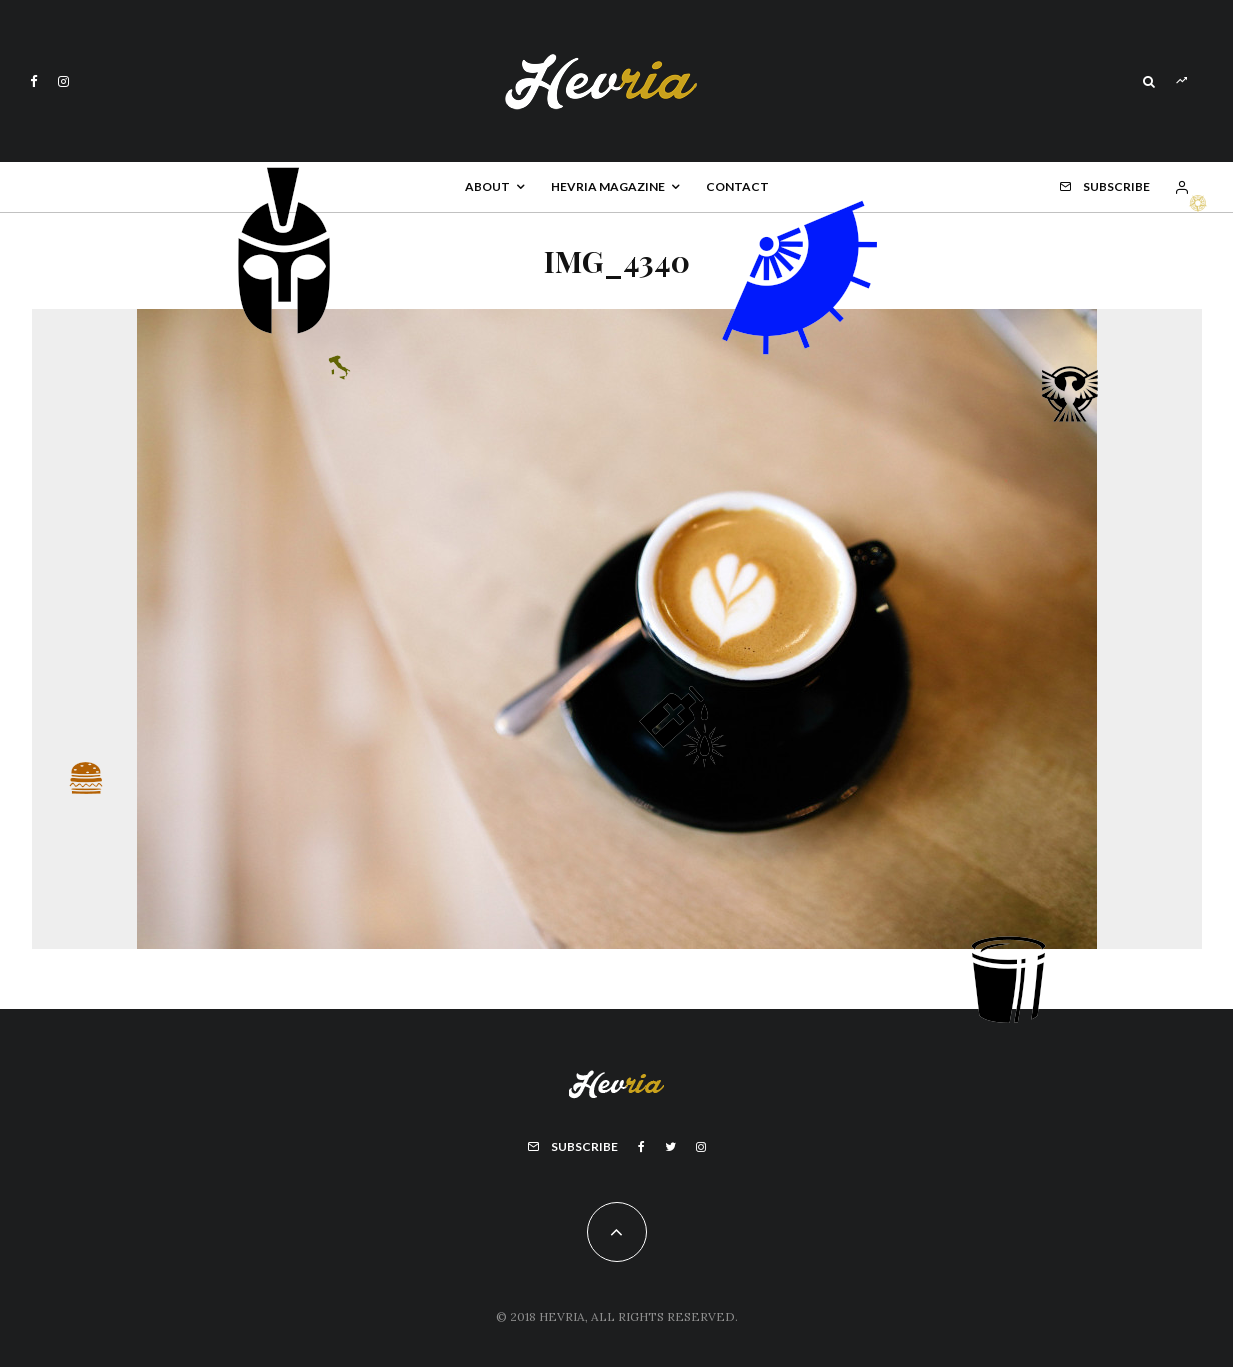  I want to click on use holy water item in game, so click(683, 727).